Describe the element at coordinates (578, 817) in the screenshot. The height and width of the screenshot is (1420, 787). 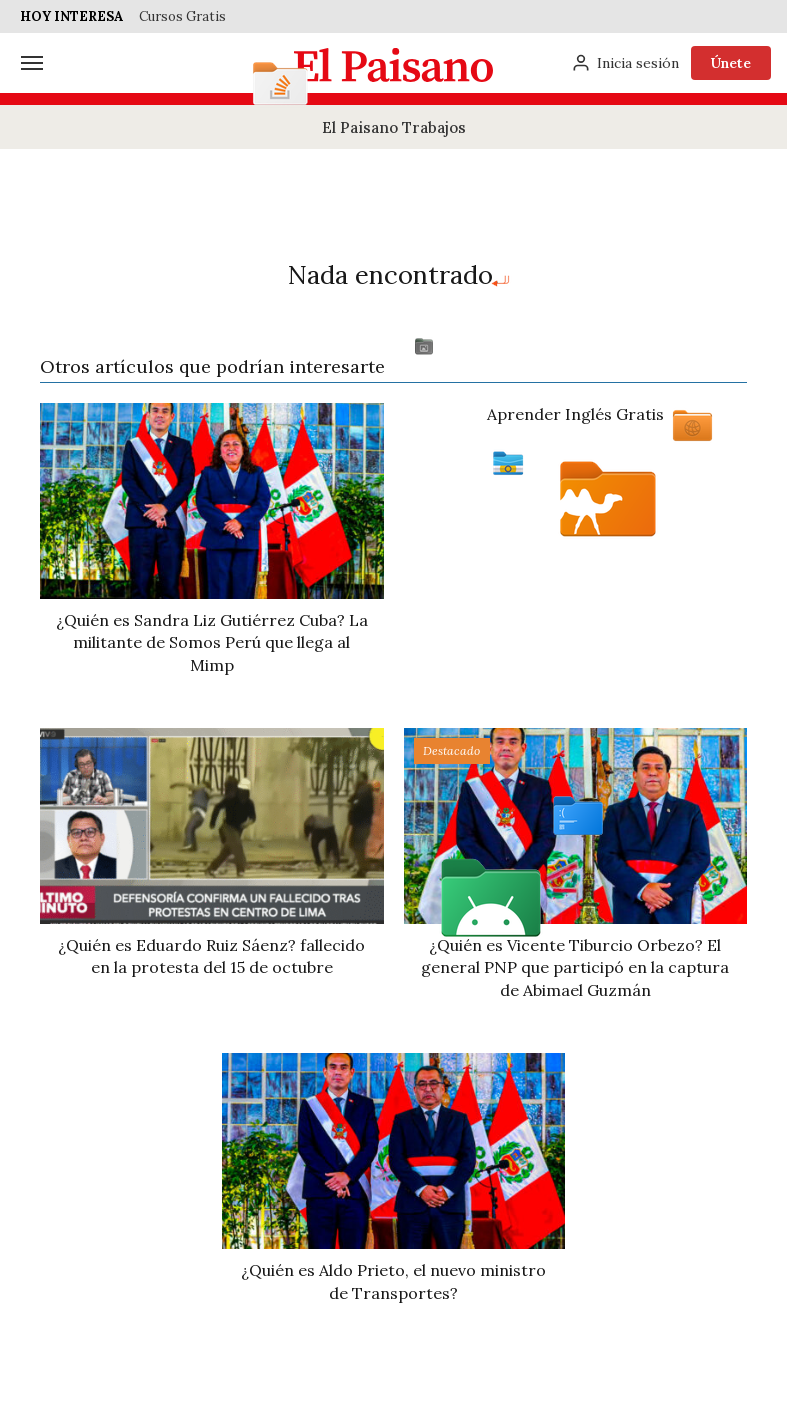
I see `folder containing system crash logs or error reports` at that location.